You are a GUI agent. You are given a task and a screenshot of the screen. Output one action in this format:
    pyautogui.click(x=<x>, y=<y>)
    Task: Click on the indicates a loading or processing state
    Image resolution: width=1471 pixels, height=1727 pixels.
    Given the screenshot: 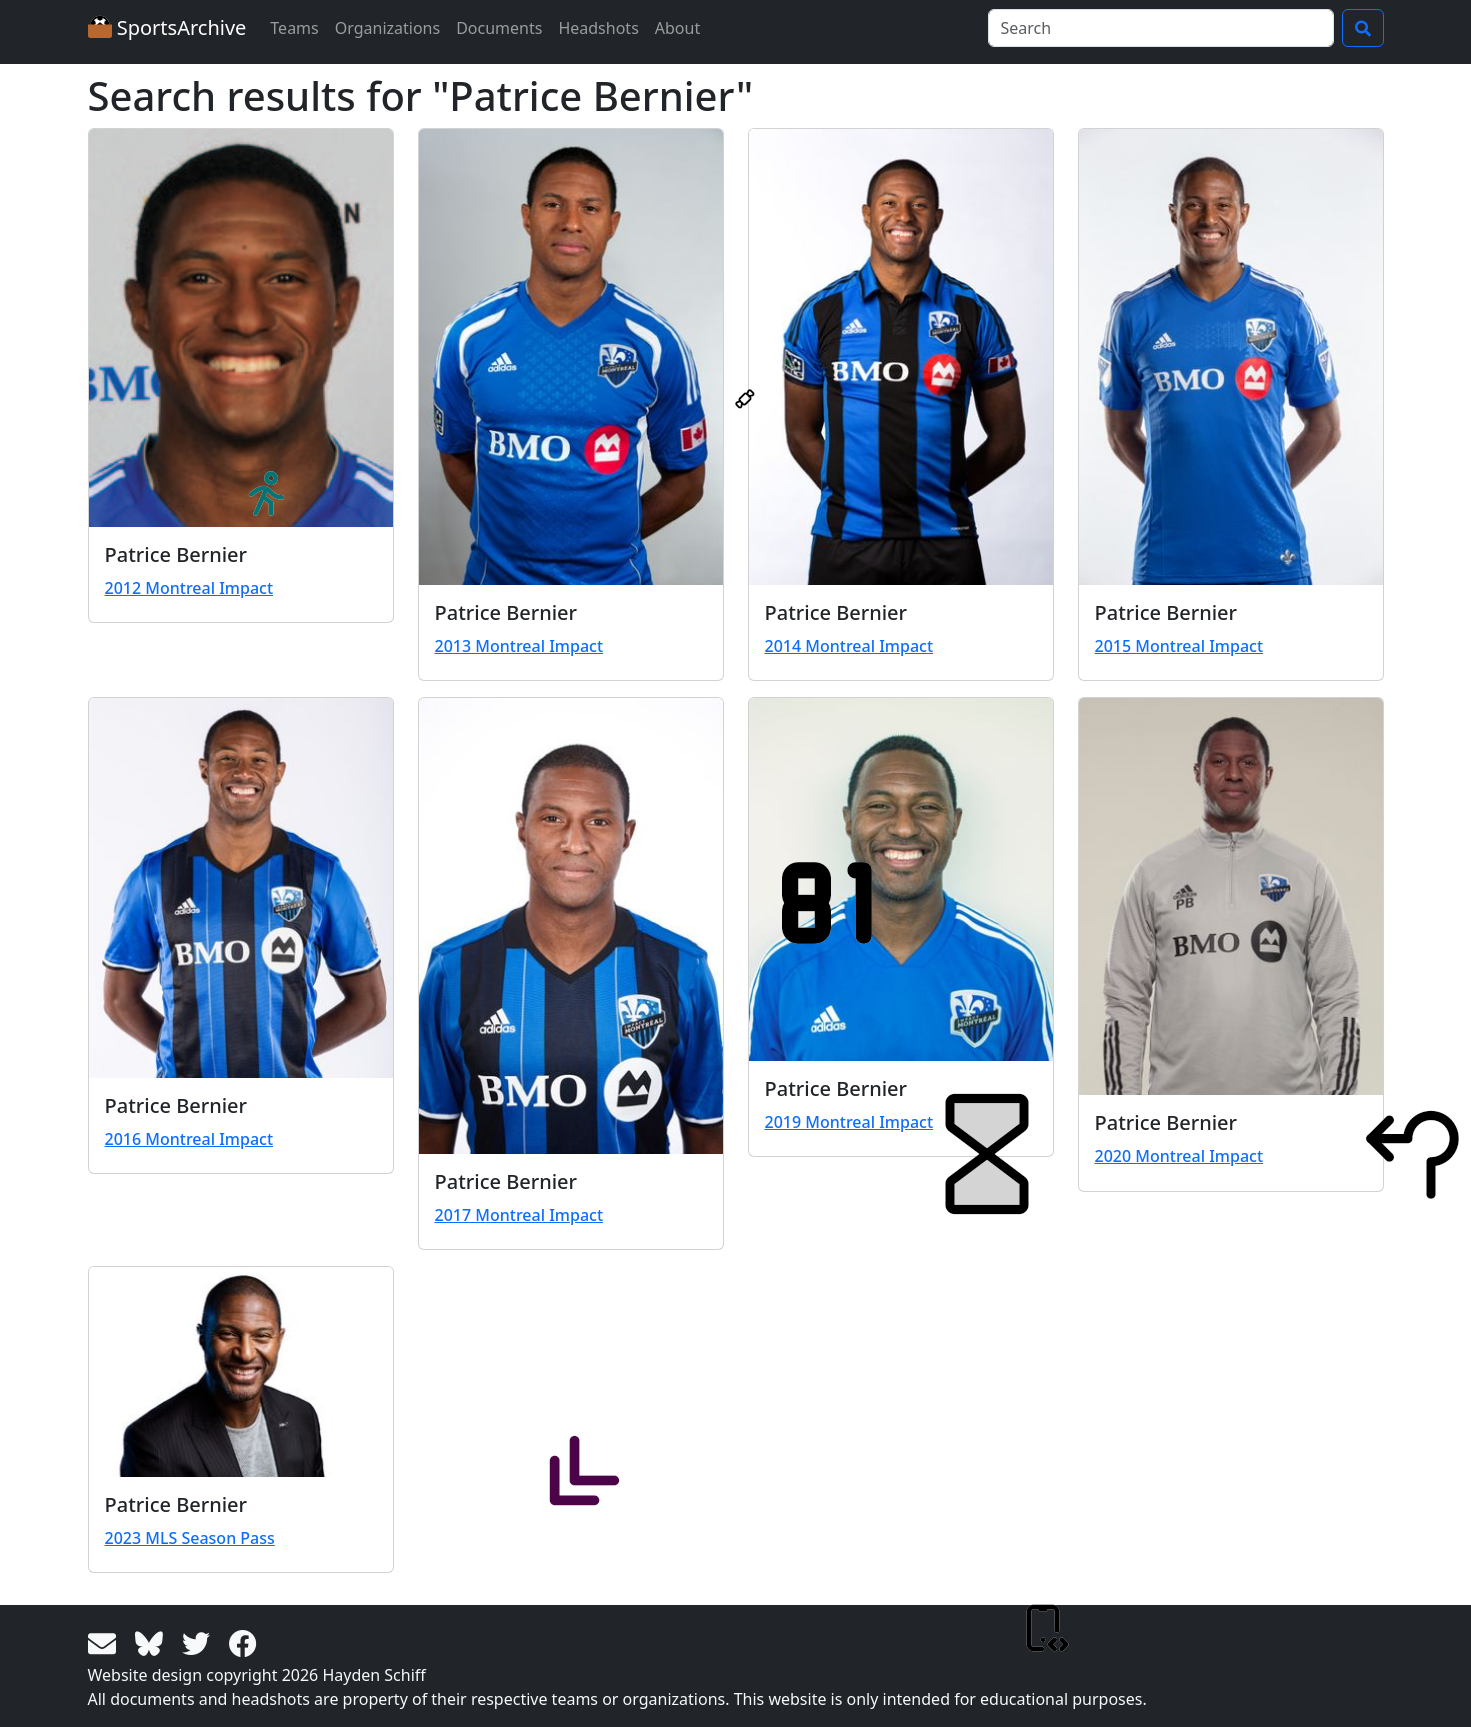 What is the action you would take?
    pyautogui.click(x=987, y=1154)
    